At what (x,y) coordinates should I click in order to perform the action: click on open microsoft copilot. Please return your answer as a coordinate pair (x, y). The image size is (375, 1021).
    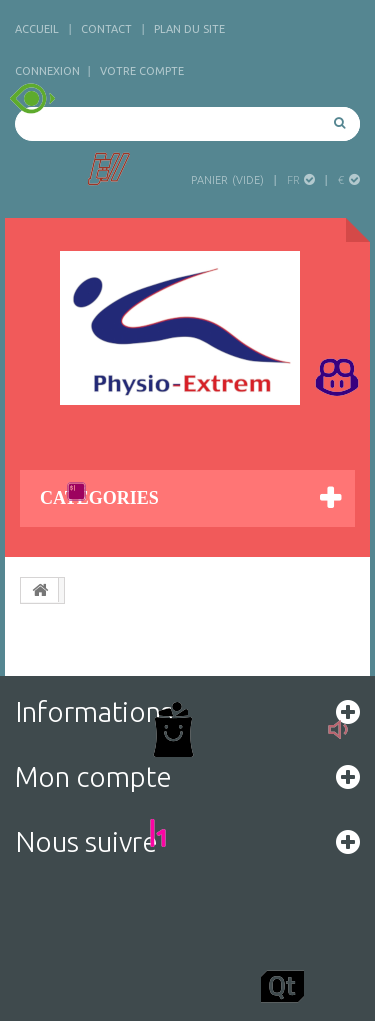
    Looking at the image, I should click on (337, 377).